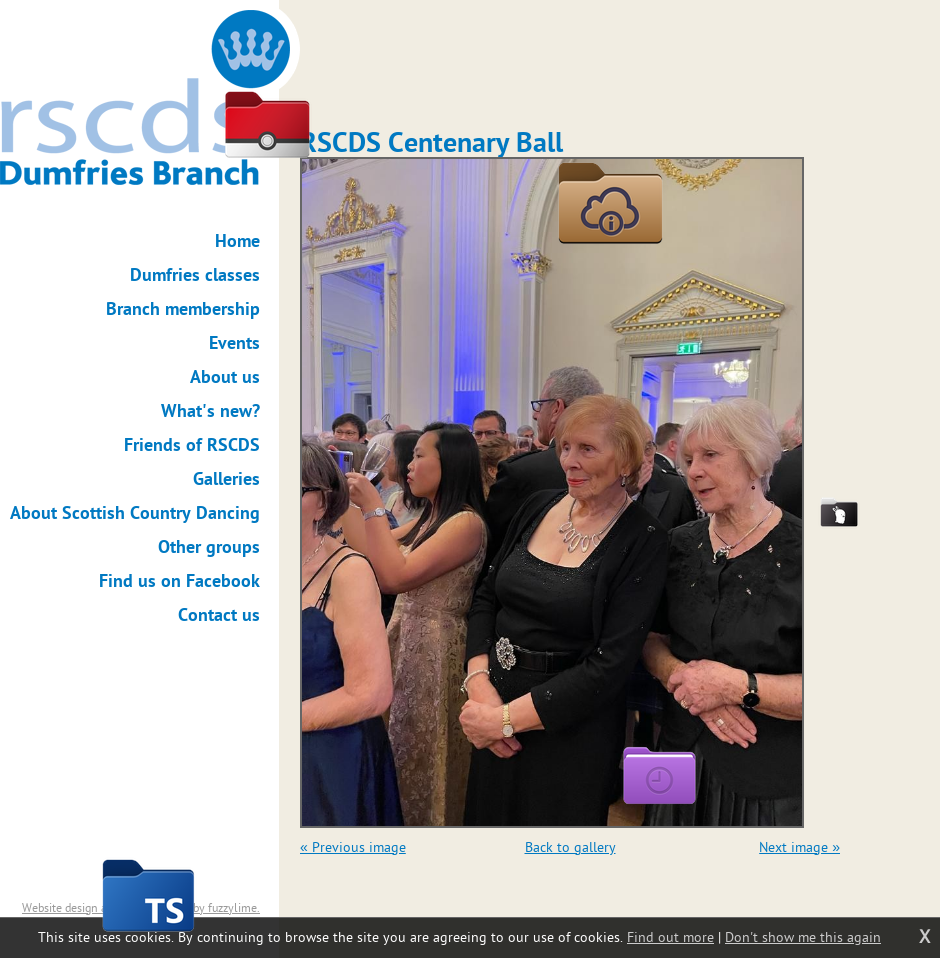 The image size is (940, 958). I want to click on open apache httpd server configuration folder, so click(610, 206).